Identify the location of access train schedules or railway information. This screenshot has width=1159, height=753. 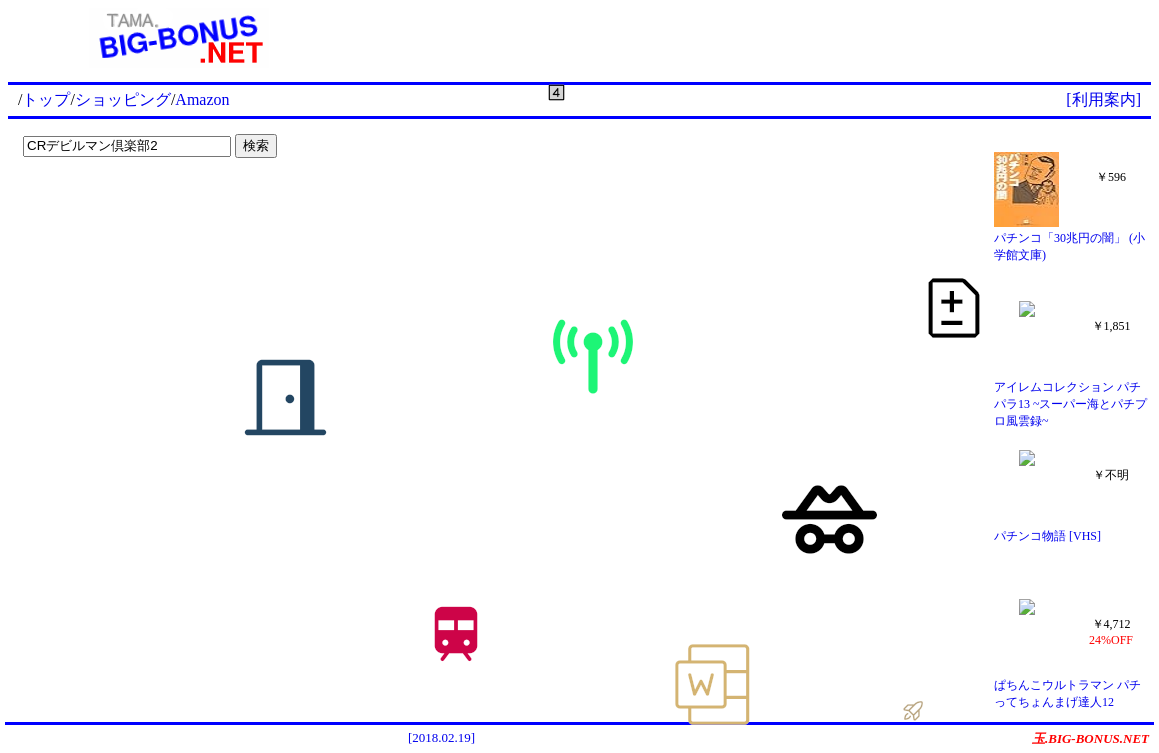
(456, 632).